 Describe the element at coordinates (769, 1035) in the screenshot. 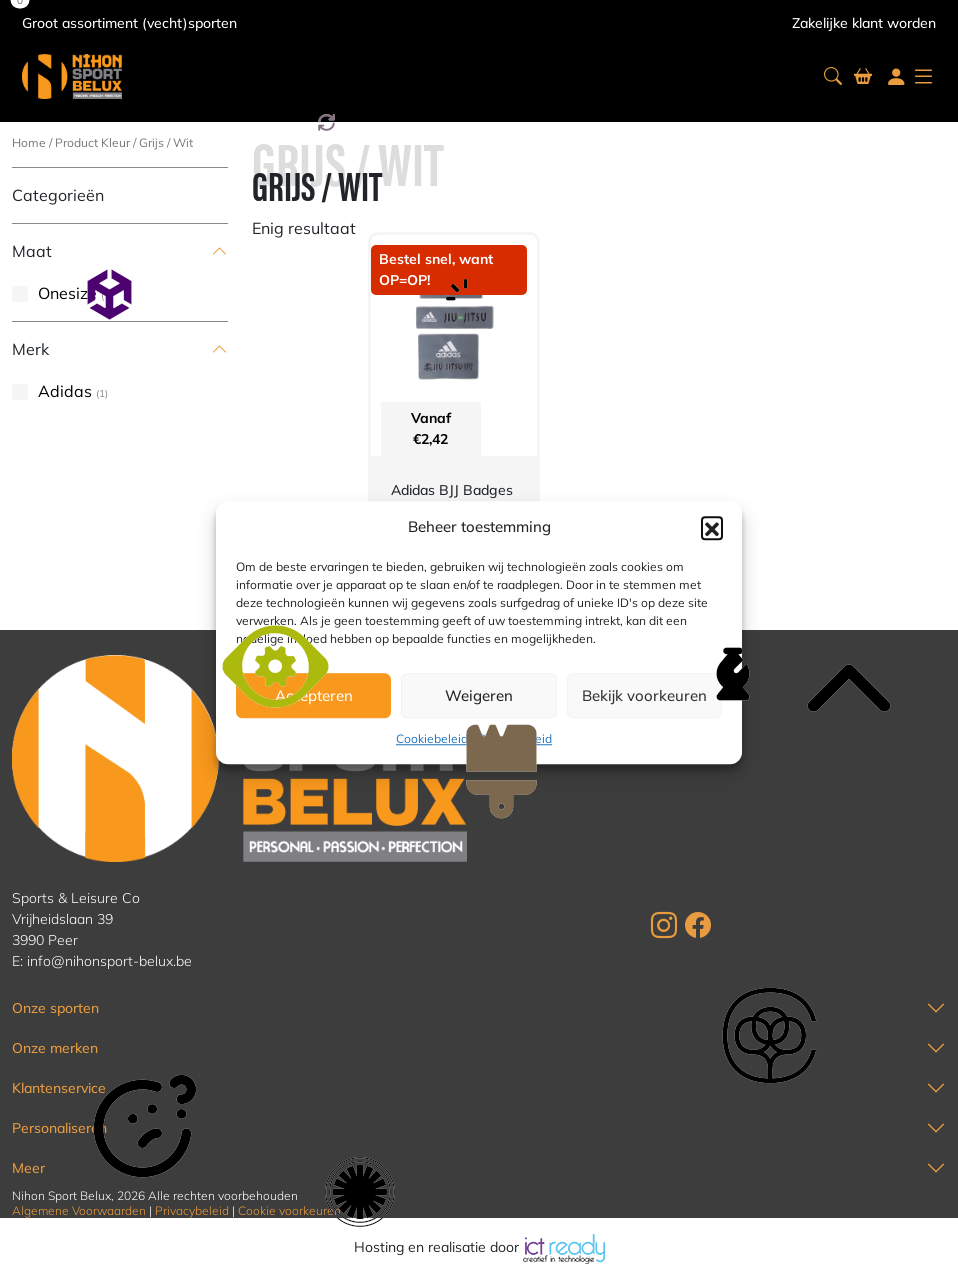

I see `visit cotton bureau website` at that location.